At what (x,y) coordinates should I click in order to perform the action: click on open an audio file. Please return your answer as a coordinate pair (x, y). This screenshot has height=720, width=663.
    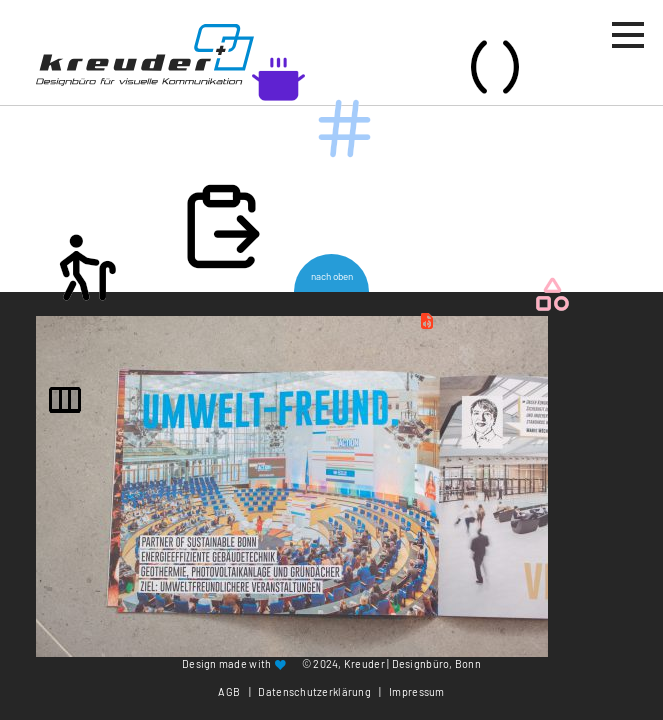
    Looking at the image, I should click on (427, 321).